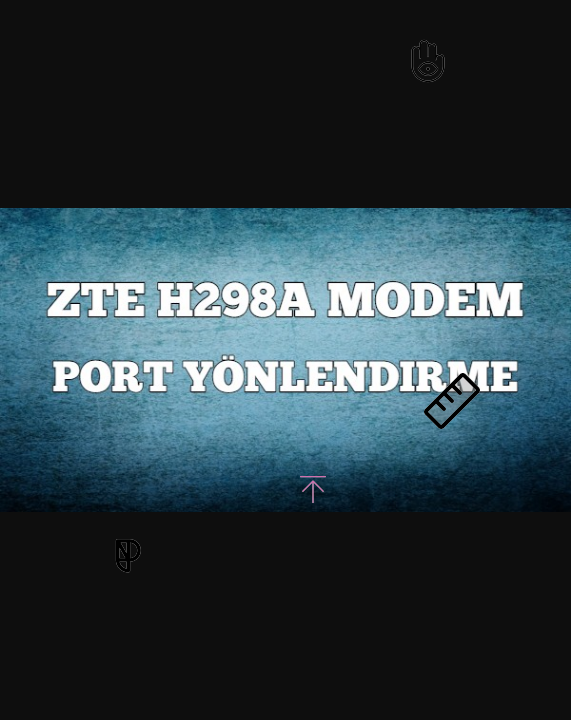 Image resolution: width=571 pixels, height=720 pixels. Describe the element at coordinates (452, 401) in the screenshot. I see `access measurement tools` at that location.